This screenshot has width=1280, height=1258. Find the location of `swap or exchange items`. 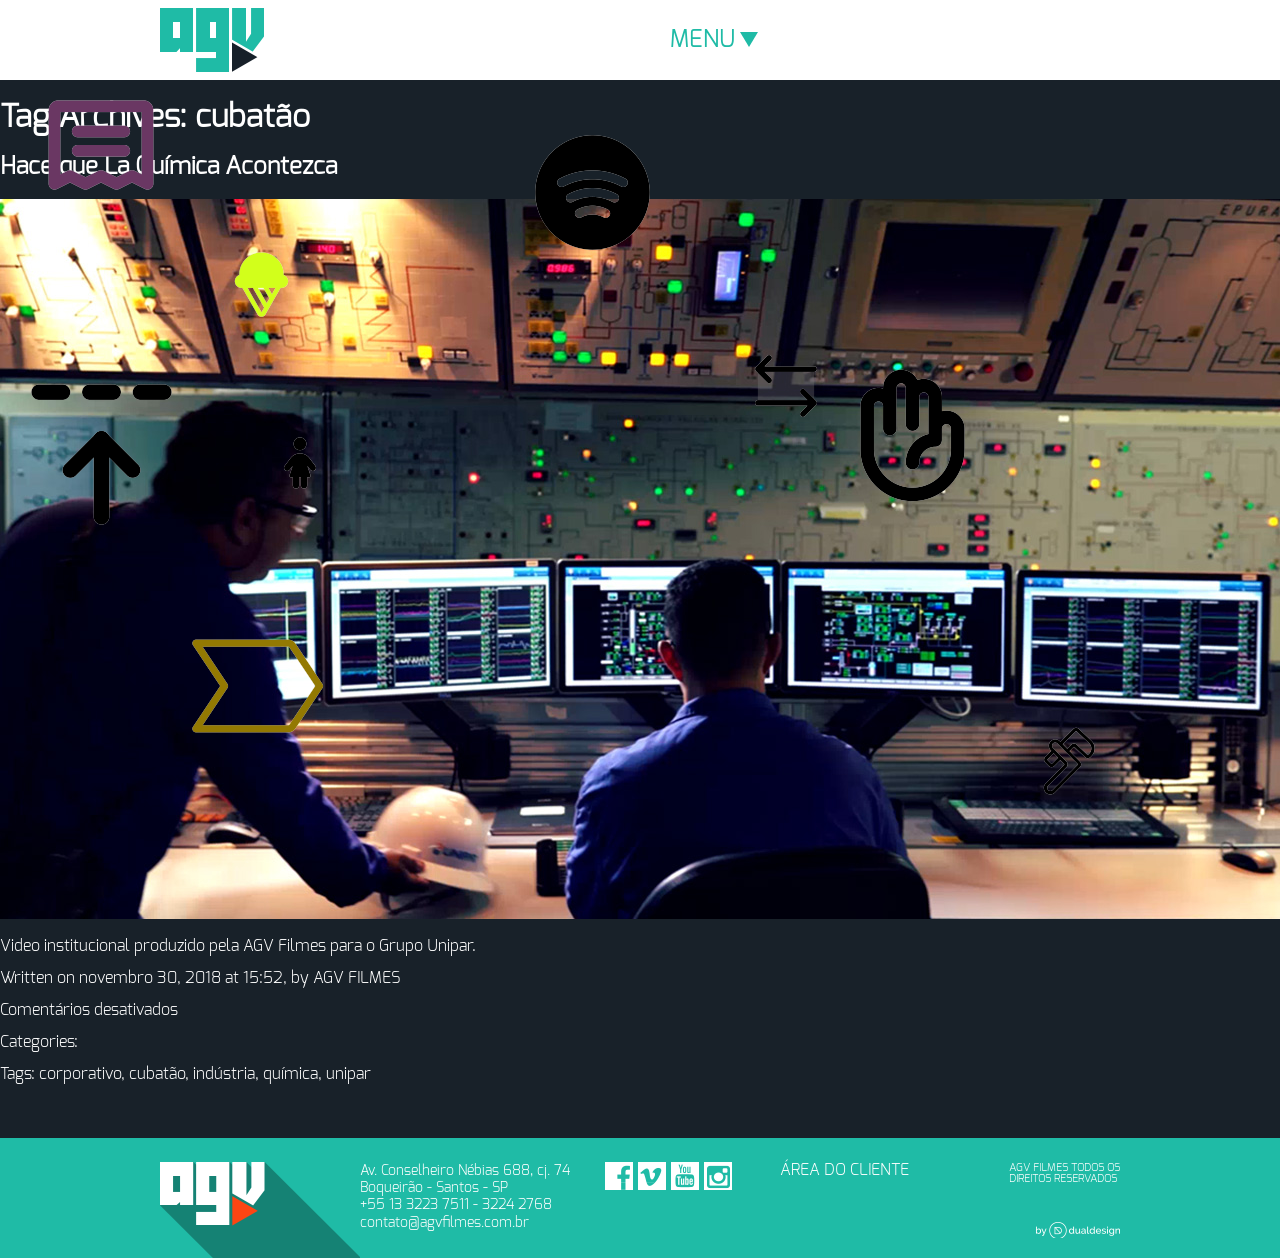

swap or exchange items is located at coordinates (786, 386).